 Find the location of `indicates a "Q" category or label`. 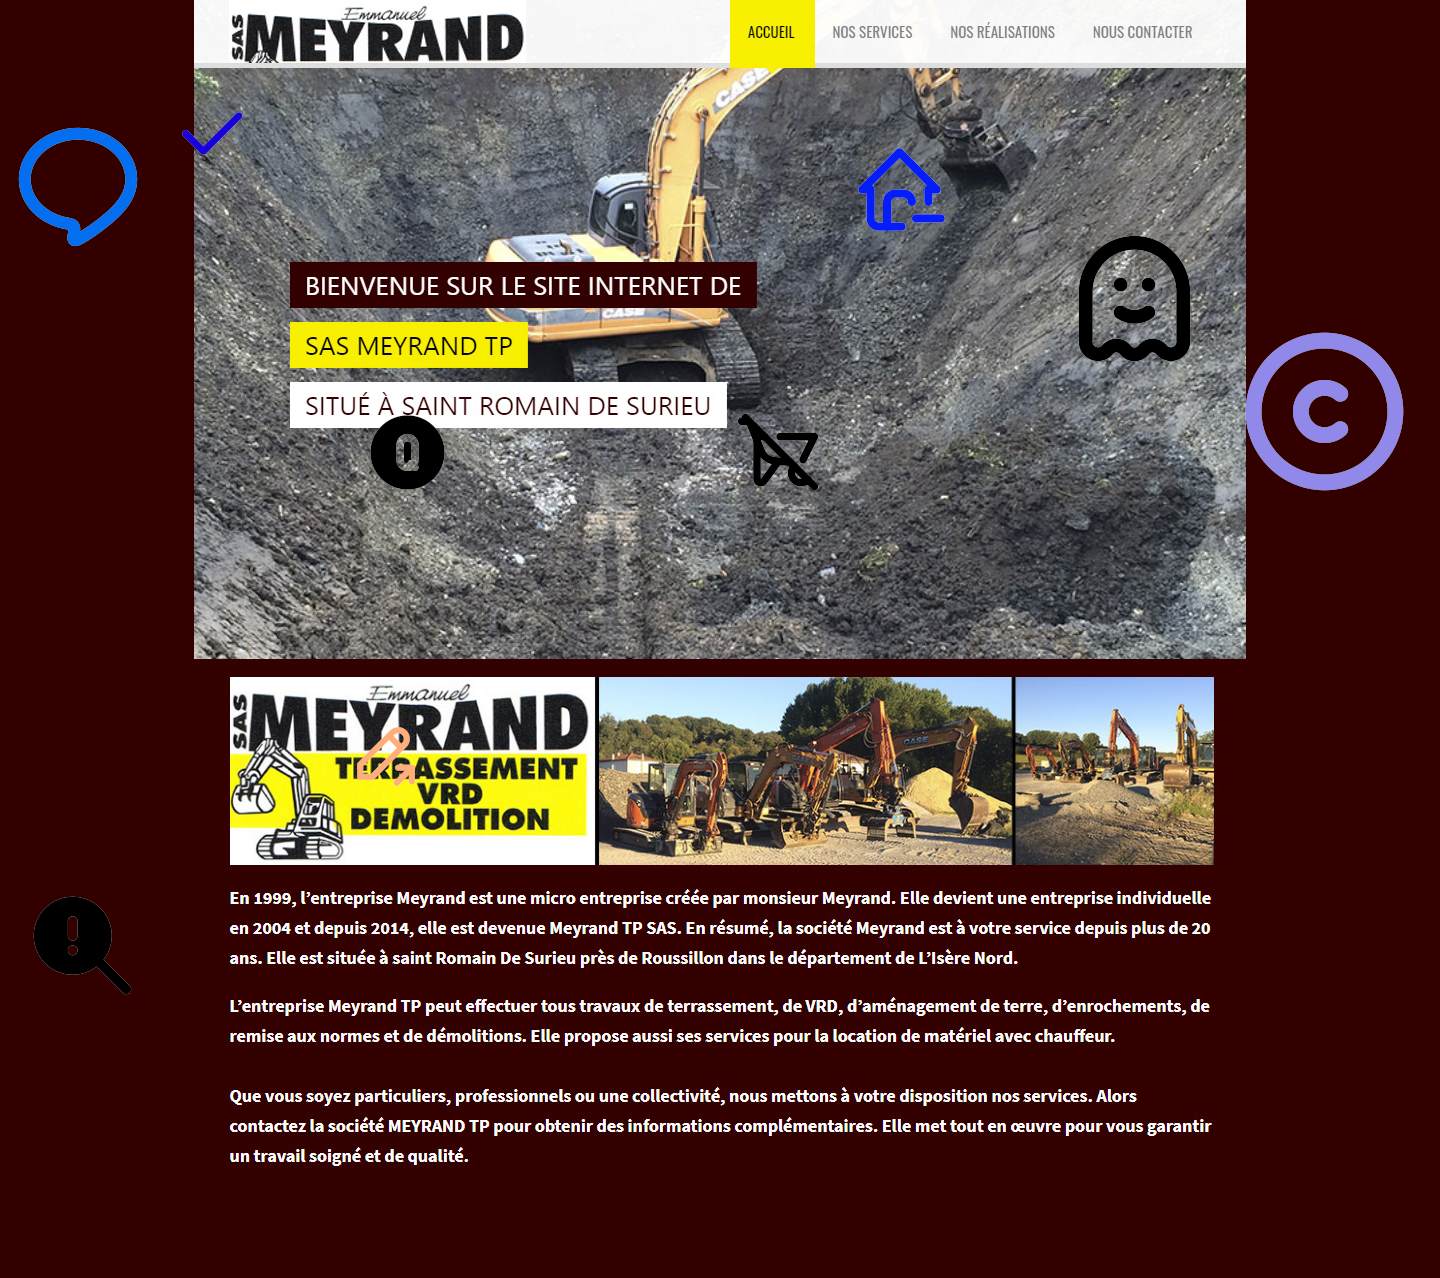

indicates a "Q" category or label is located at coordinates (407, 452).